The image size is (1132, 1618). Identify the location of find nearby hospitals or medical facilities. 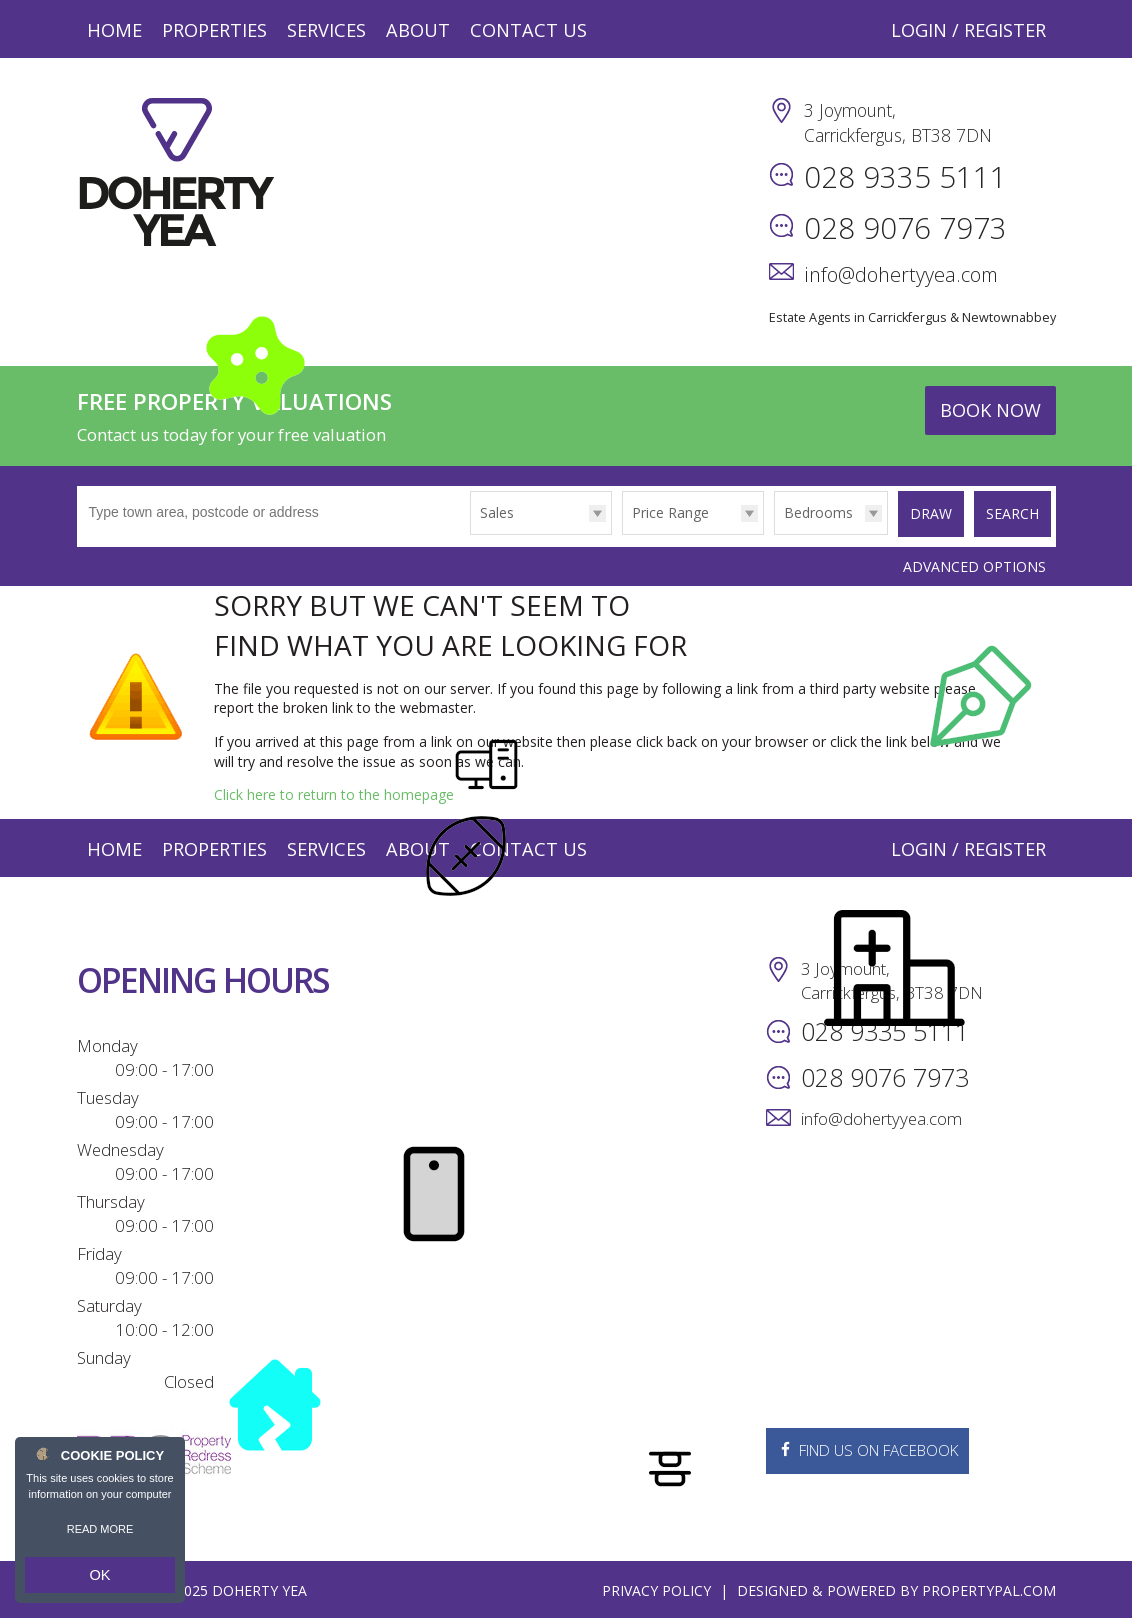
(887, 968).